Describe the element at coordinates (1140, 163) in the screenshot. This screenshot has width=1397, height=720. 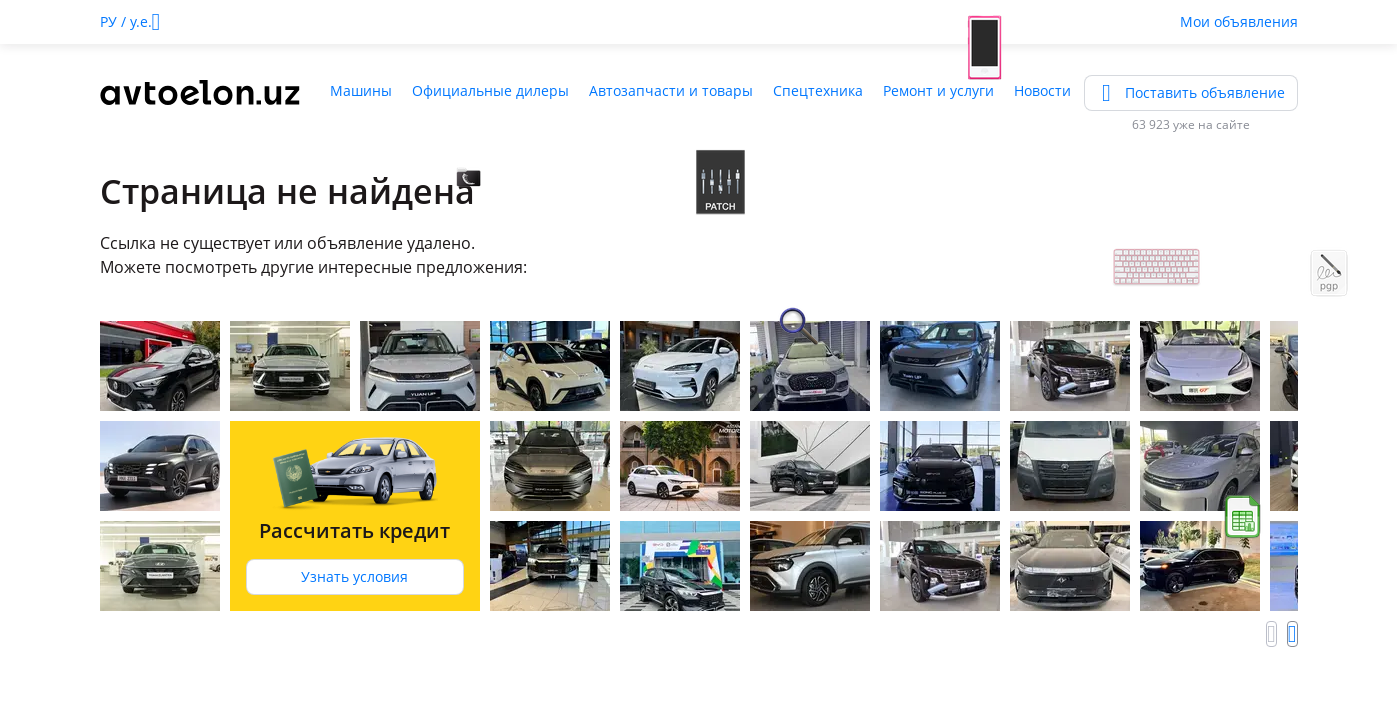
I see `M_Library_TextStyle_Icon symbol` at that location.